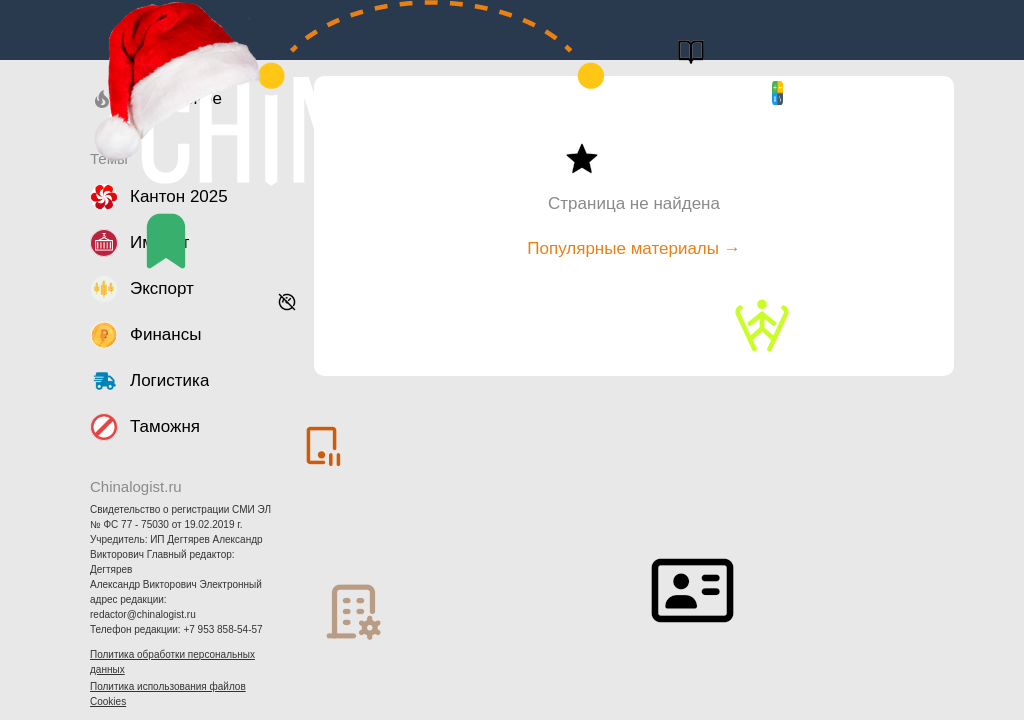 This screenshot has height=720, width=1024. I want to click on open reading mode or e-reader, so click(691, 52).